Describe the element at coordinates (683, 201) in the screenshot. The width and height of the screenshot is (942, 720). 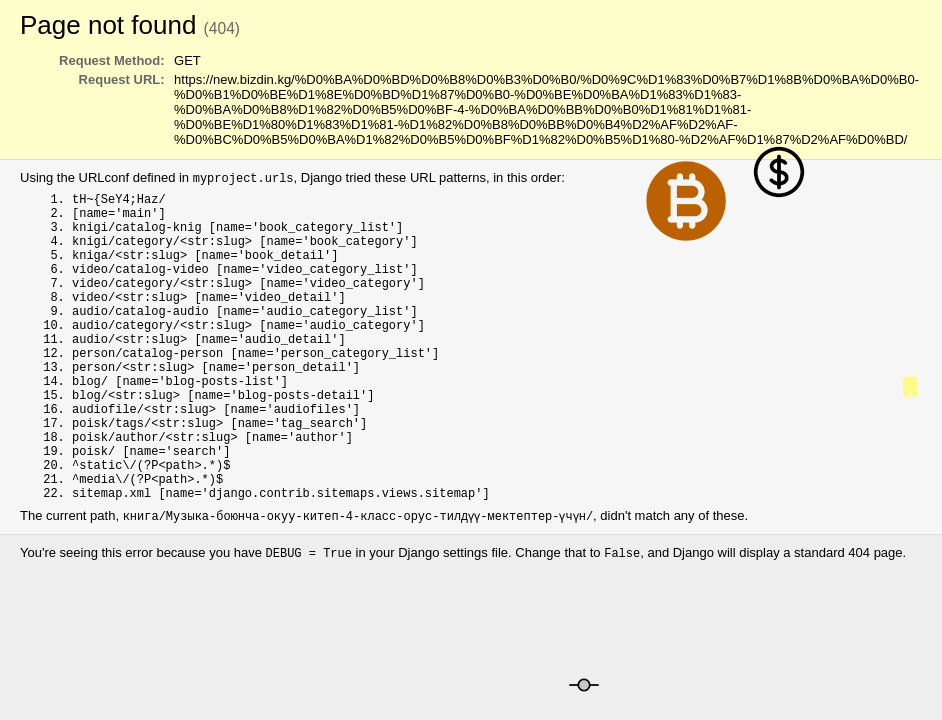
I see `view bitcoin wallet or balance` at that location.